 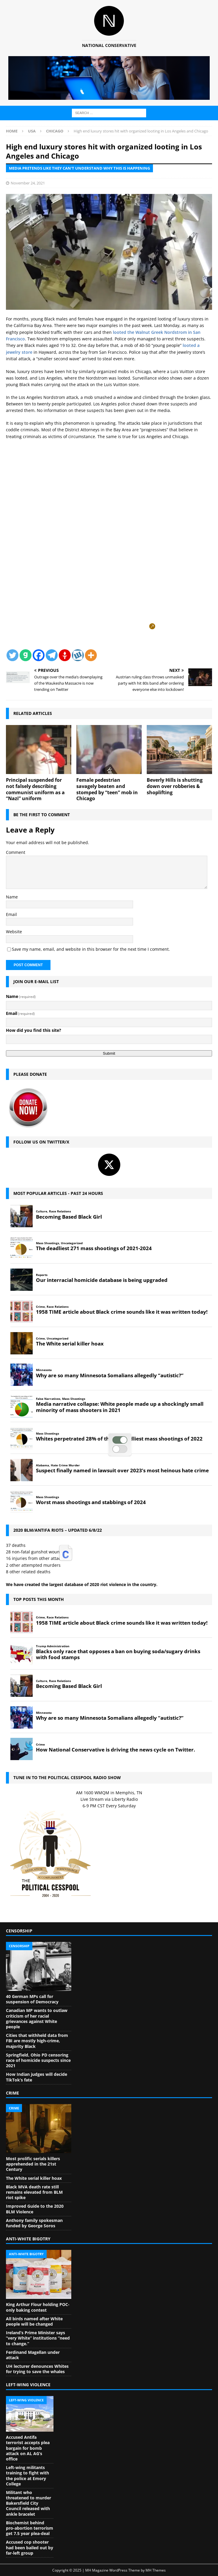 I want to click on indicates a symbolic link or shortcut to another file, so click(x=152, y=626).